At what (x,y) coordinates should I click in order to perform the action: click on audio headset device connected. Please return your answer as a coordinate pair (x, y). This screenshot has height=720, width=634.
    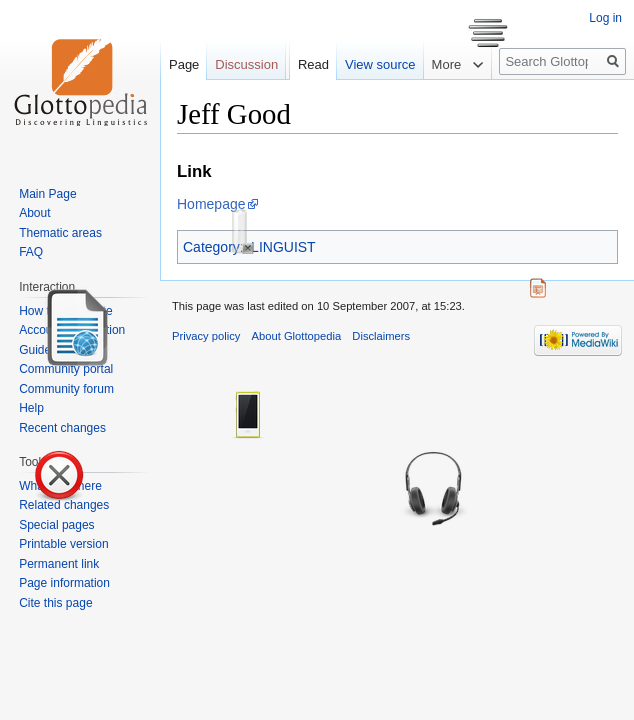
    Looking at the image, I should click on (433, 488).